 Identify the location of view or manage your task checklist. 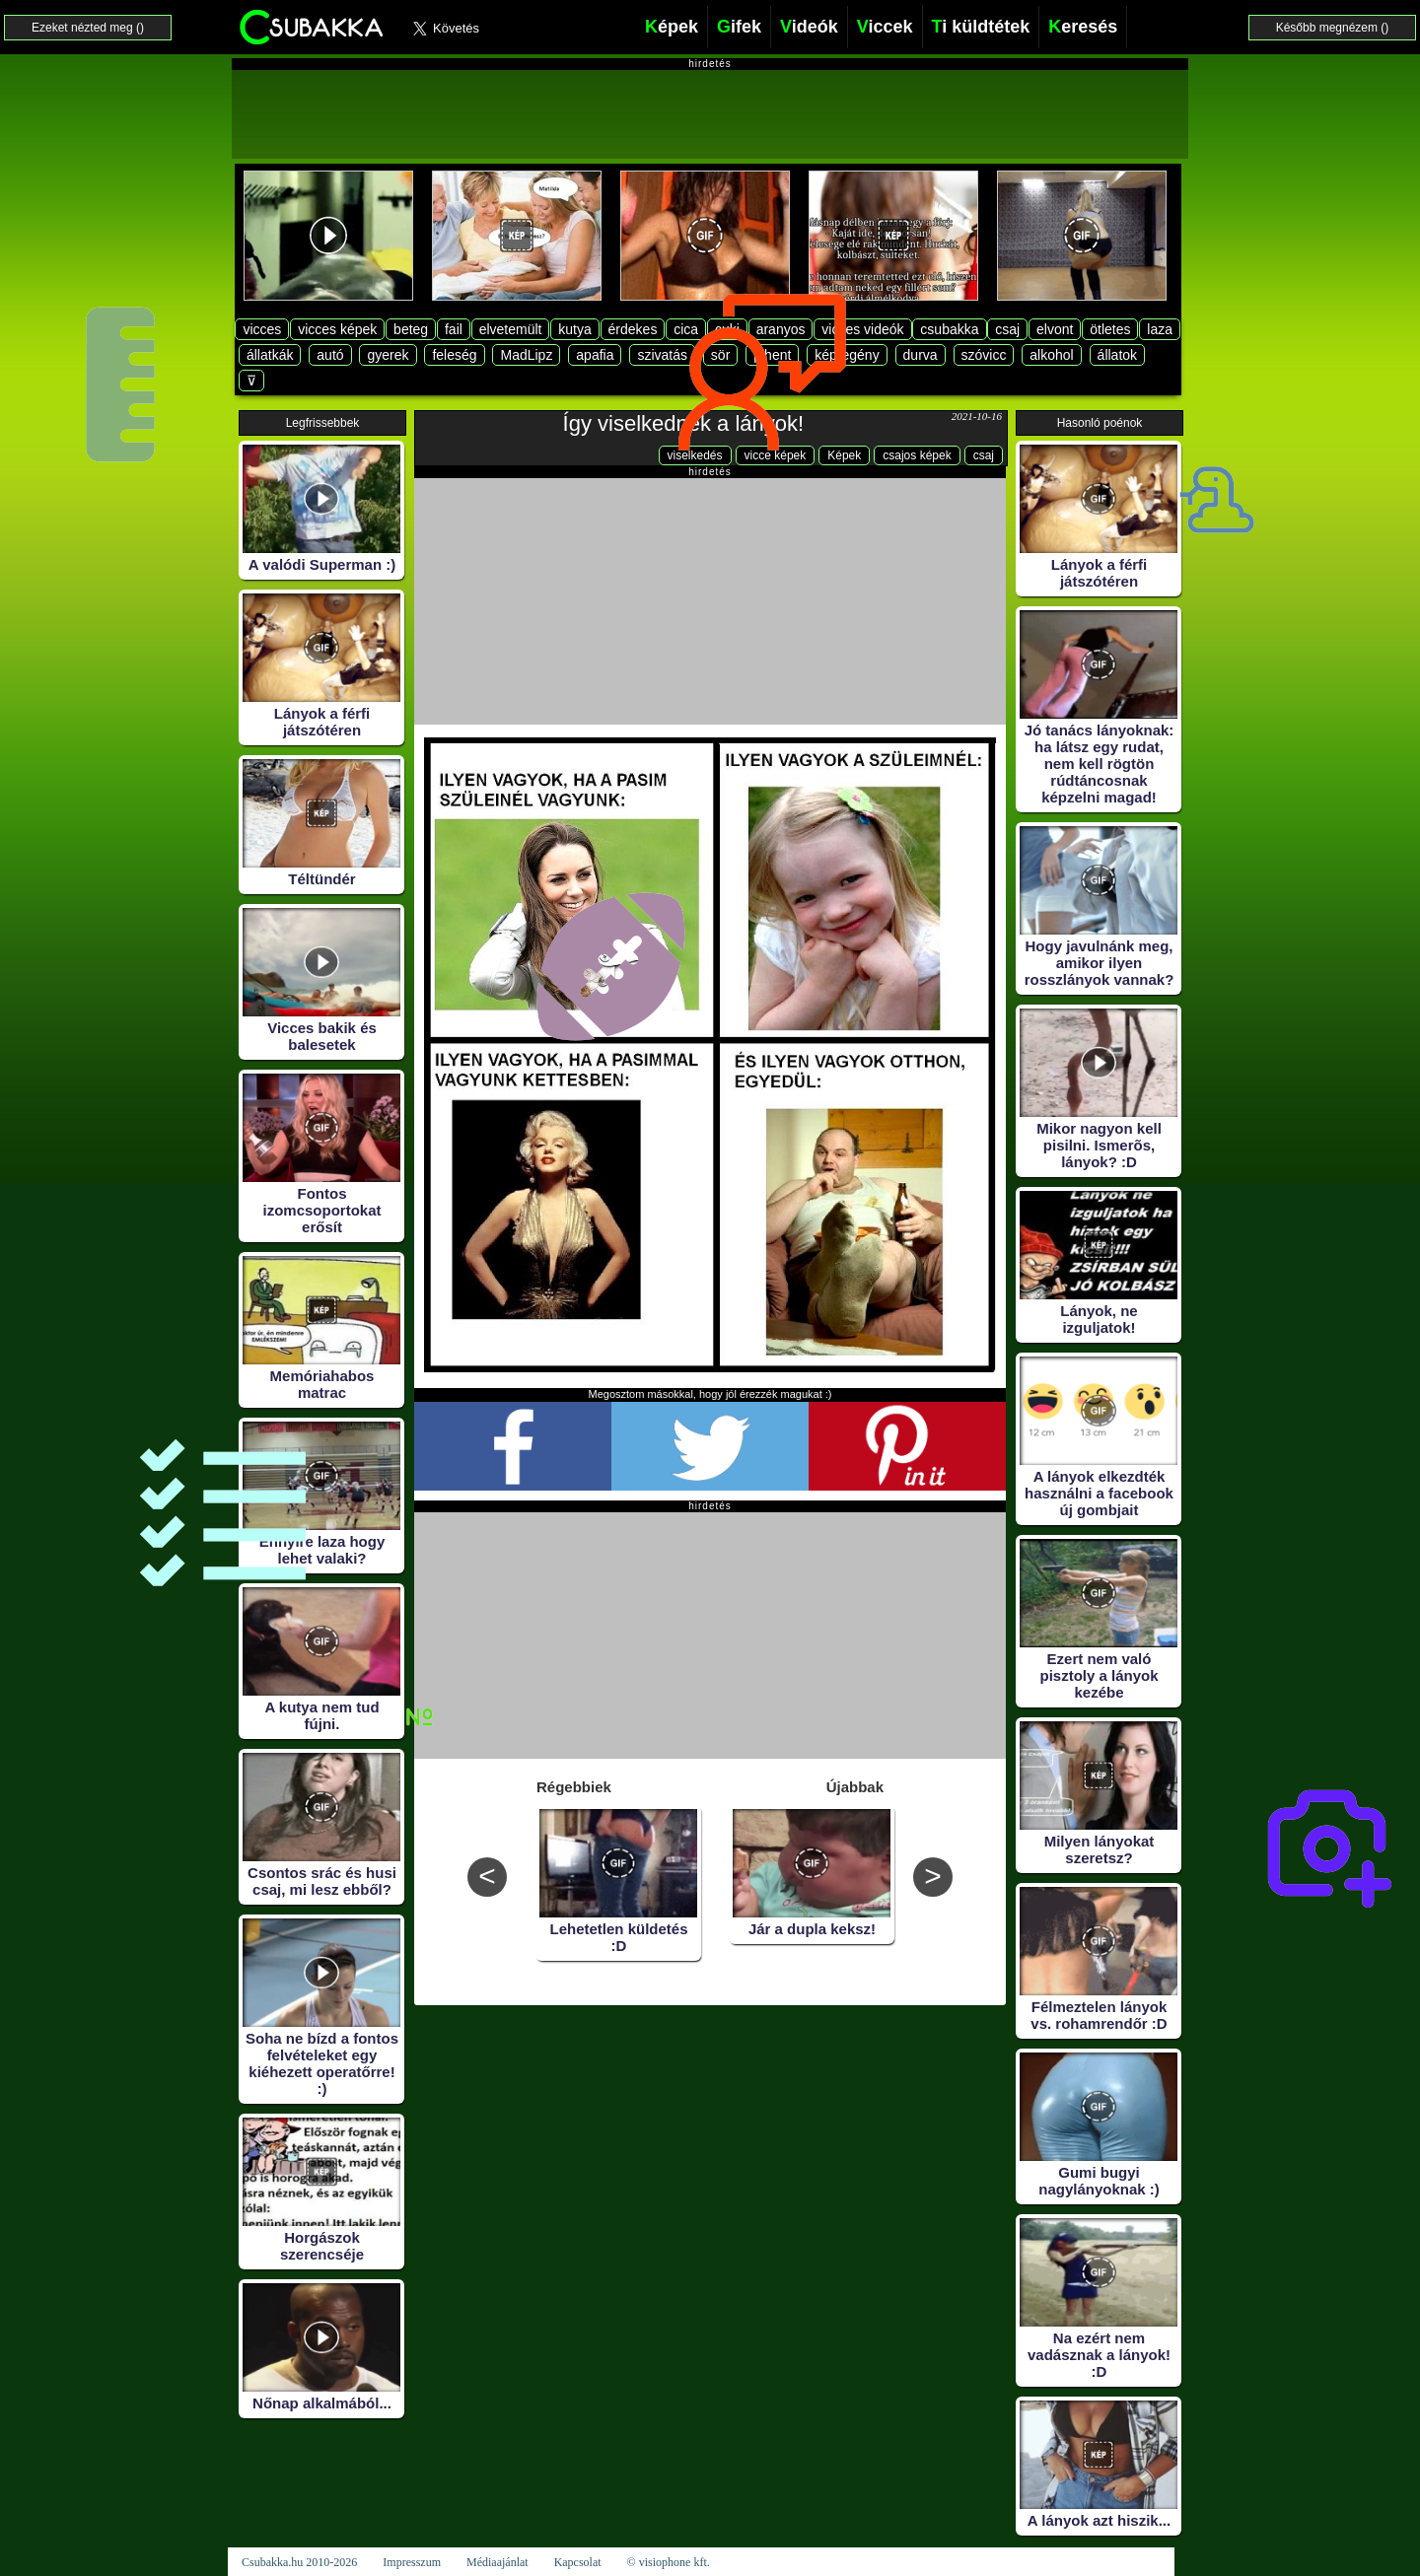
(216, 1515).